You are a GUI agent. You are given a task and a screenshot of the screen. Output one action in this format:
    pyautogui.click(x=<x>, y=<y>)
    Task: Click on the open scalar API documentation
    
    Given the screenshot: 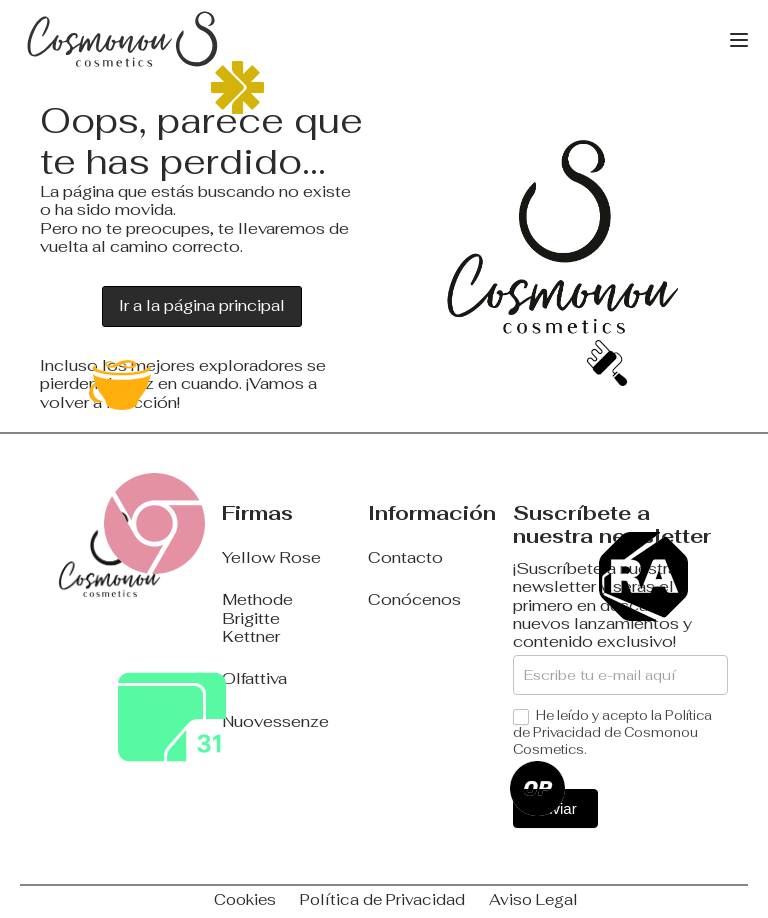 What is the action you would take?
    pyautogui.click(x=237, y=87)
    